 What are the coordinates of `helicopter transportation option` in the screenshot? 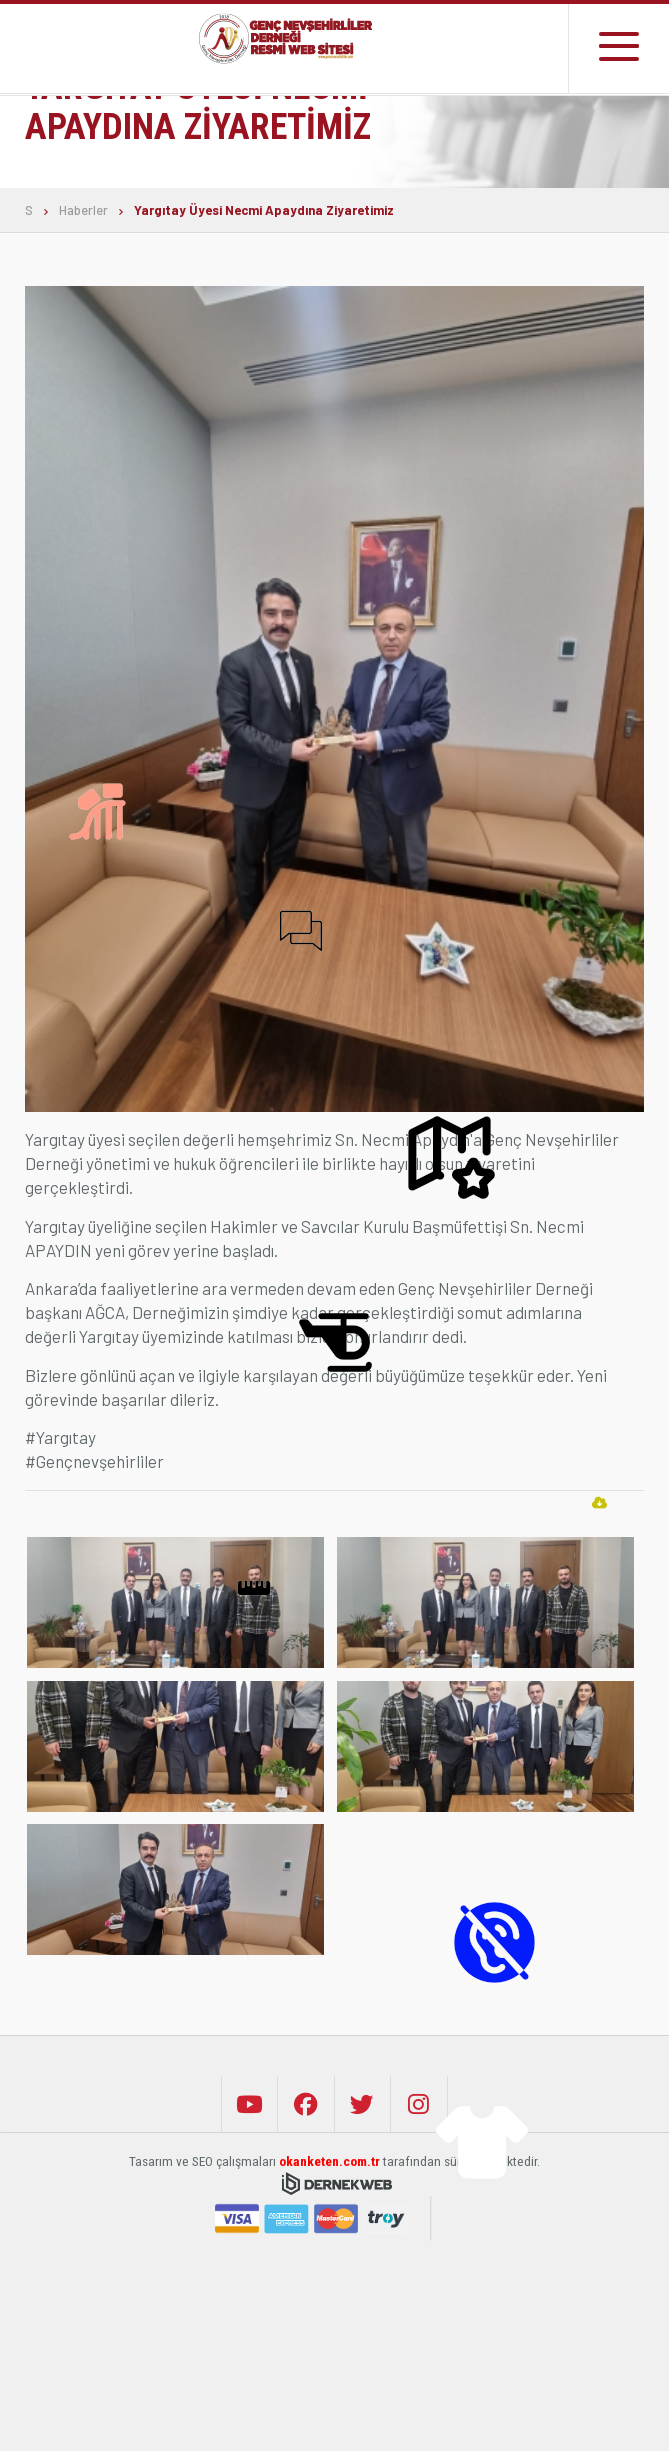 It's located at (335, 1341).